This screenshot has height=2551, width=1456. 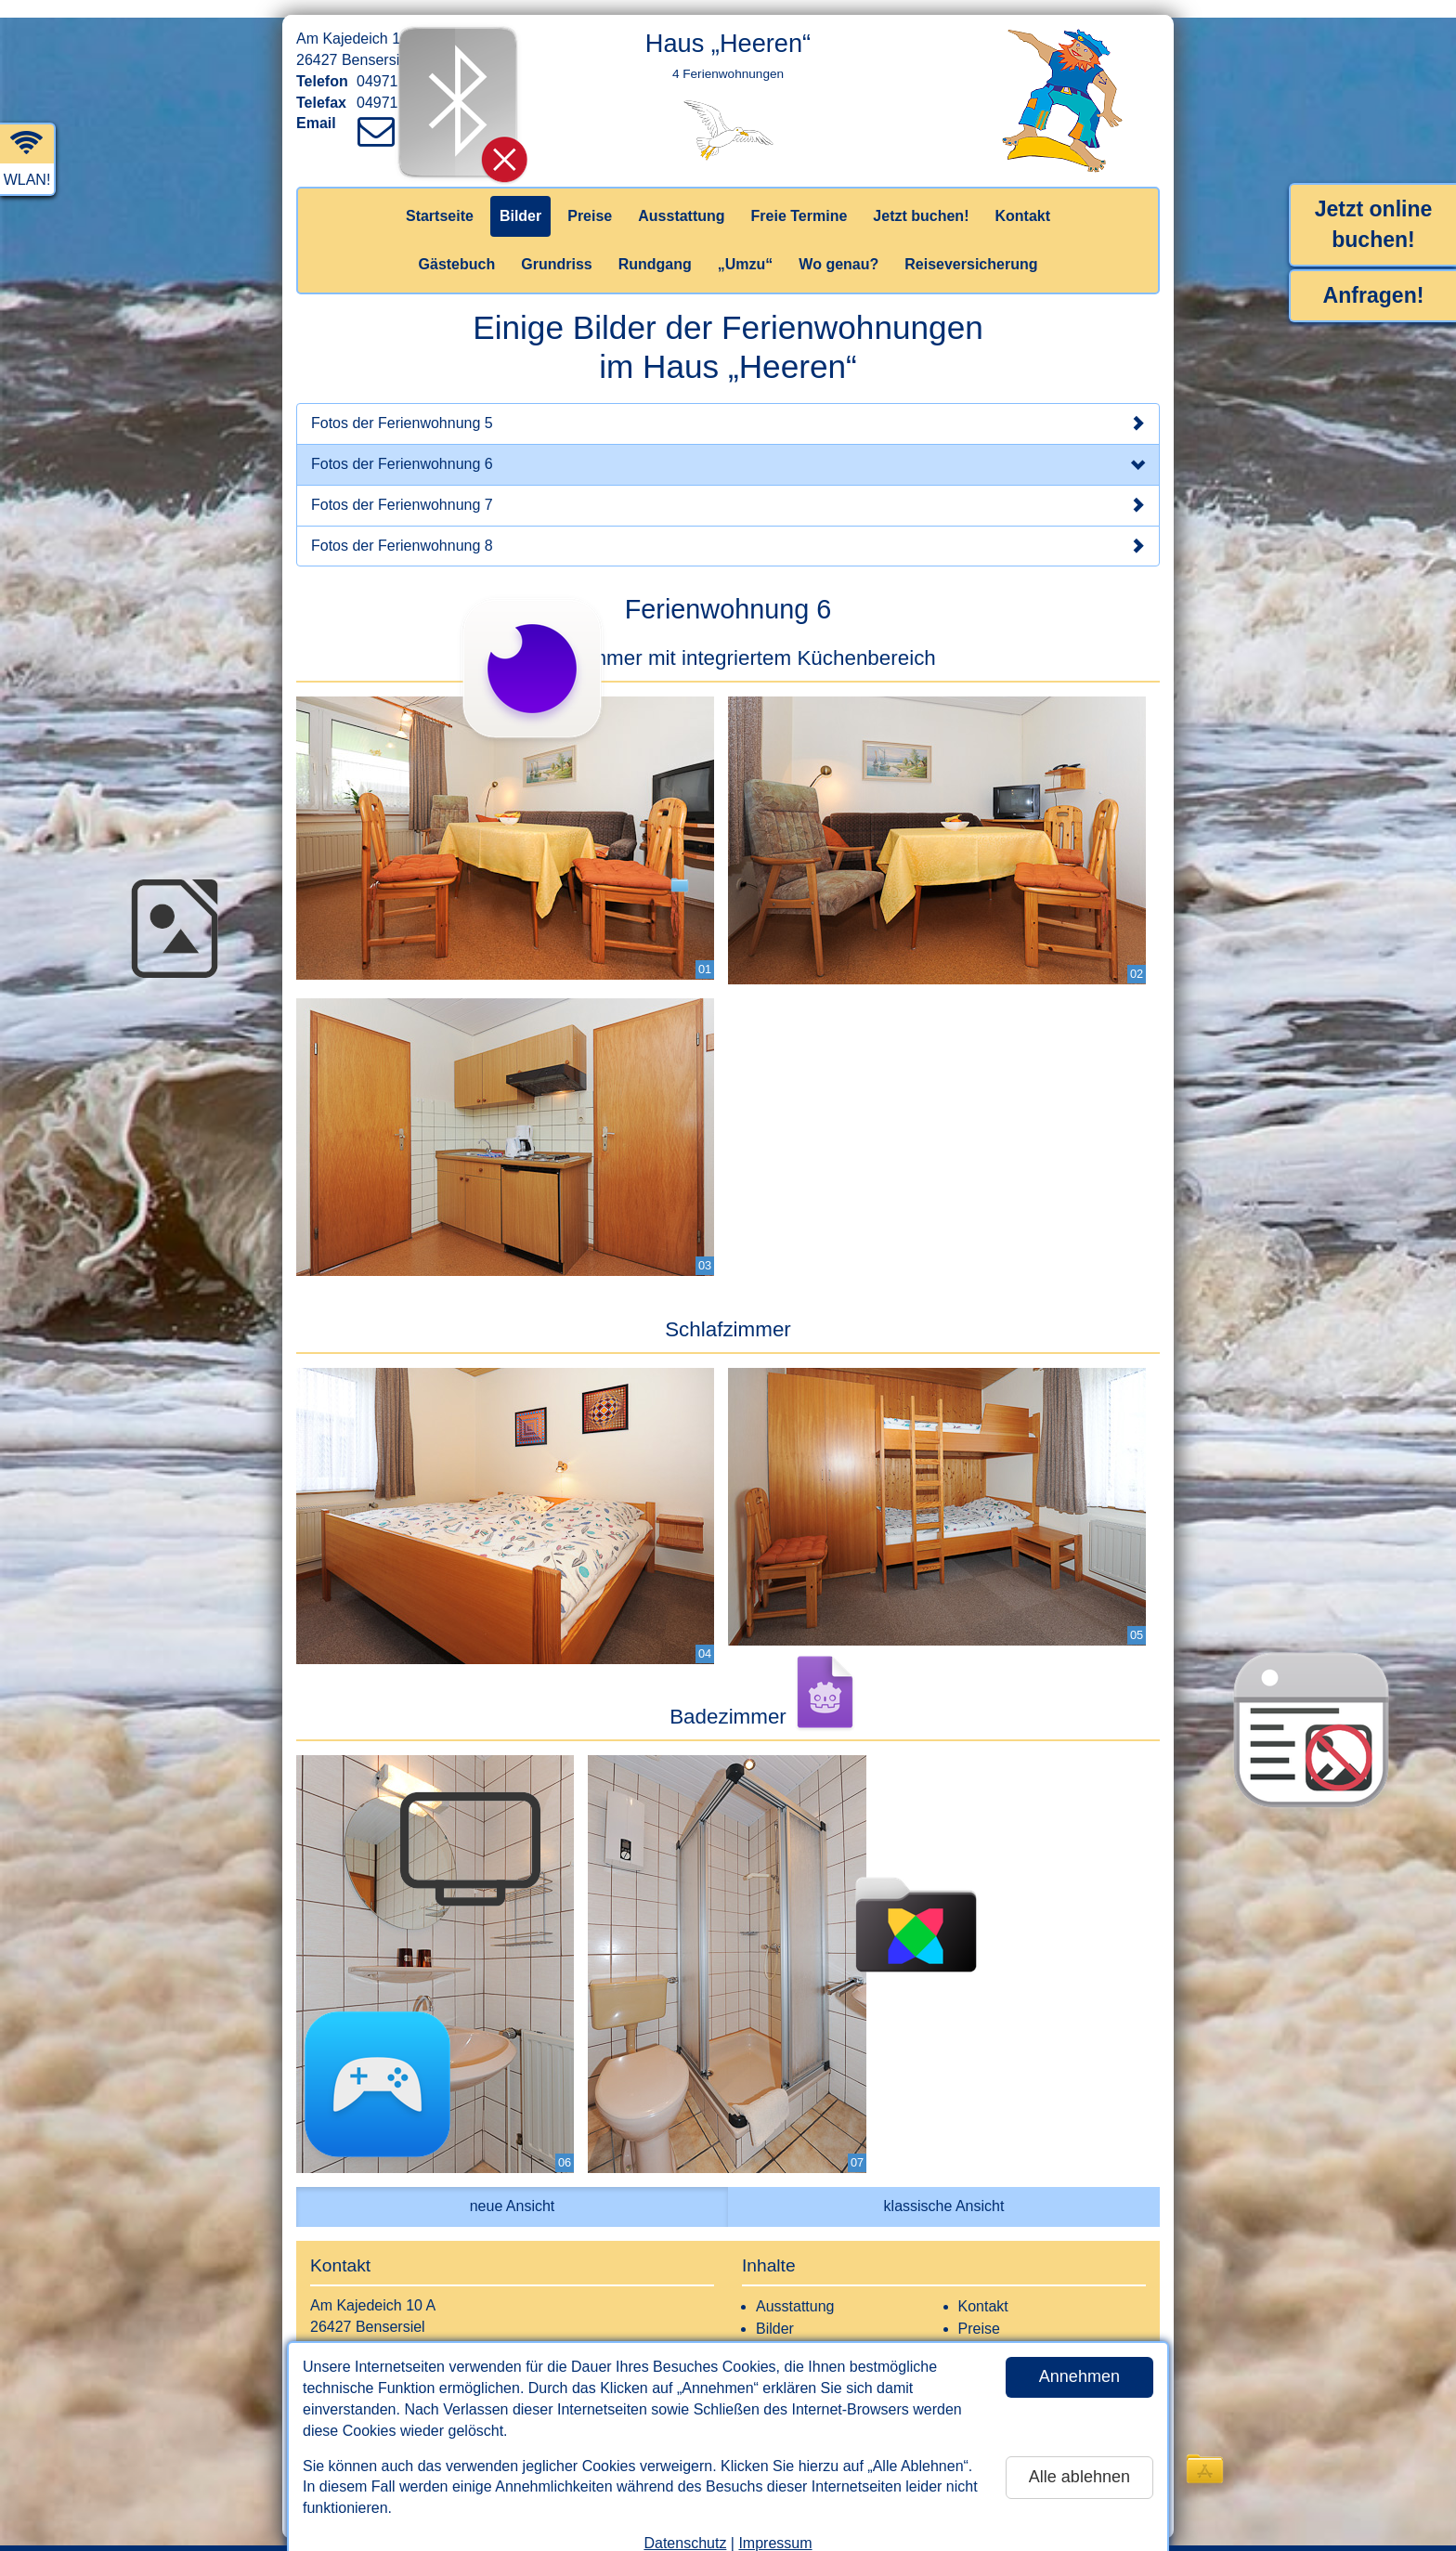 I want to click on open folder to view contents, so click(x=680, y=885).